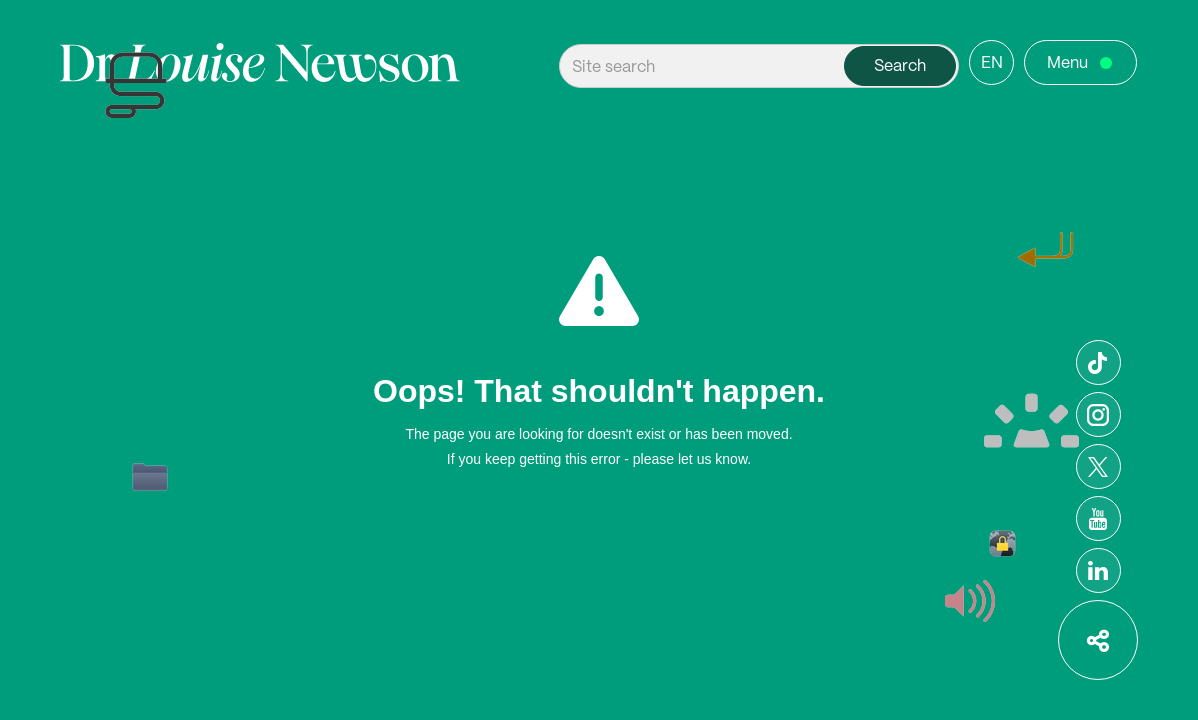  What do you see at coordinates (136, 83) in the screenshot?
I see `connect to a USB dock or hub` at bounding box center [136, 83].